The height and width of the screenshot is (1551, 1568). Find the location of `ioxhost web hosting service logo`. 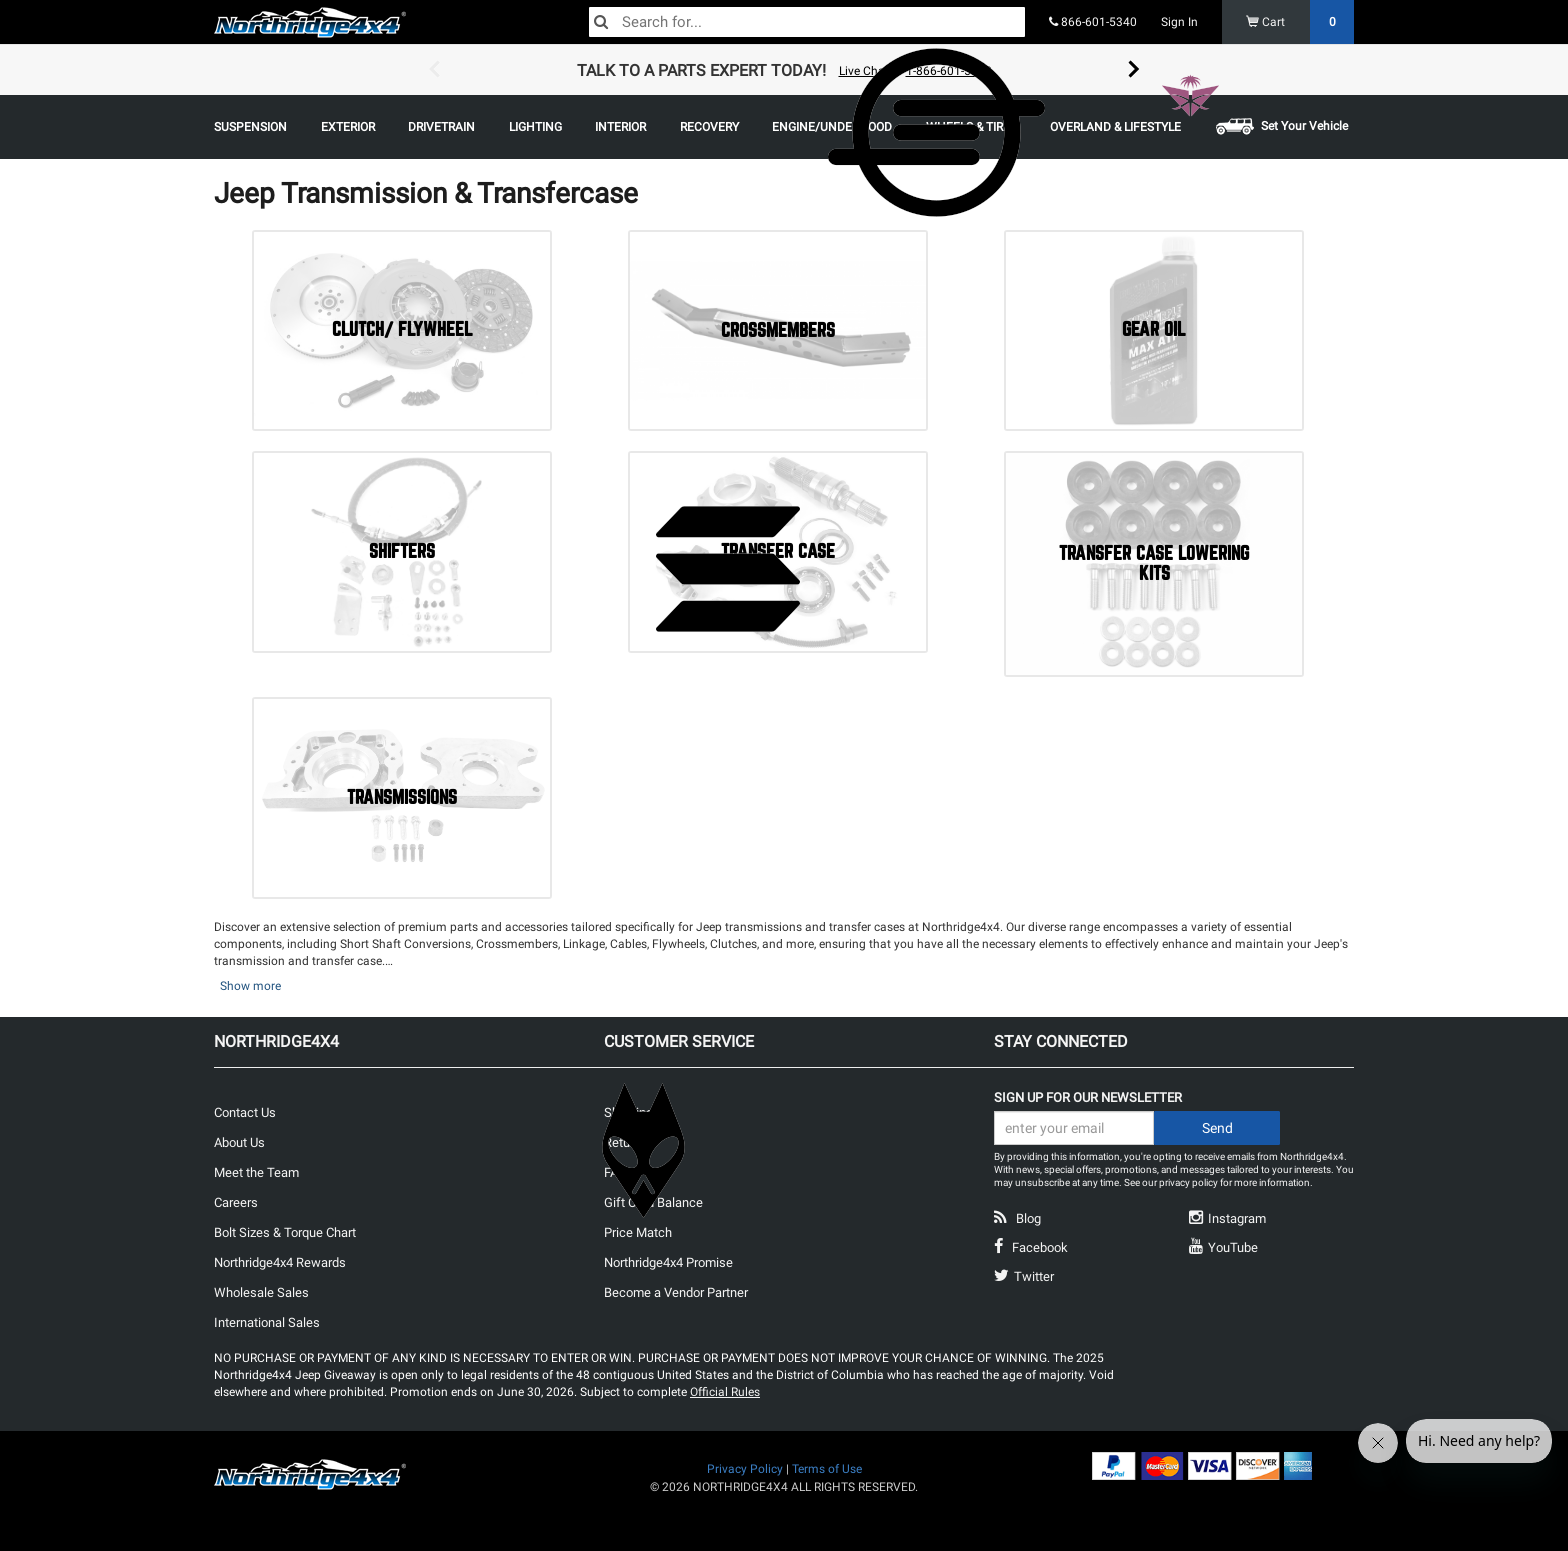

ioxhost web hosting service logo is located at coordinates (936, 132).